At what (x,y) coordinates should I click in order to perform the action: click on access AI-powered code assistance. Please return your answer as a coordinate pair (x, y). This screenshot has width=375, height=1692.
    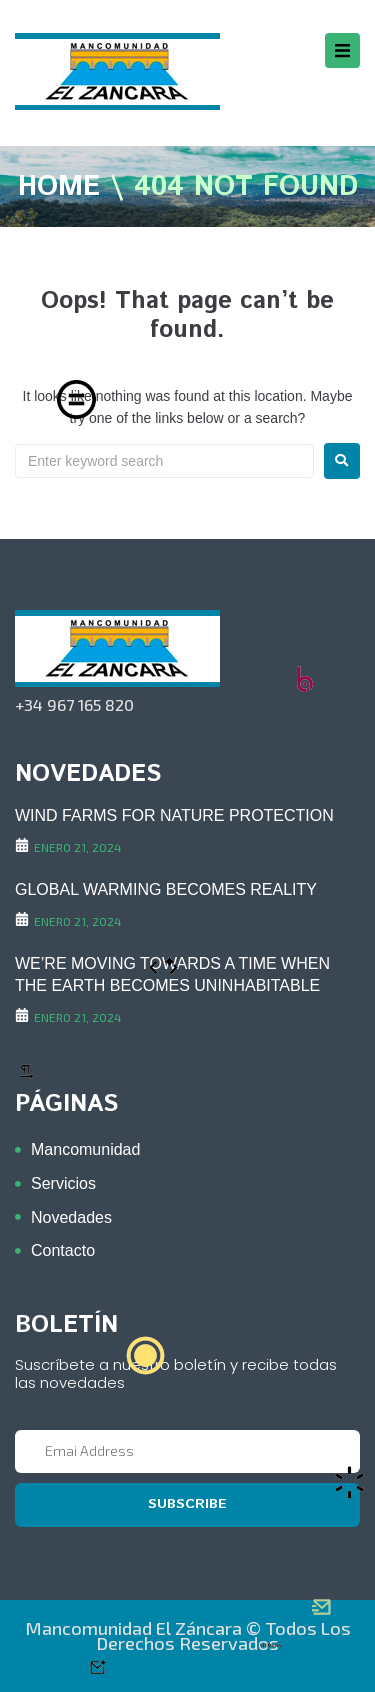
    Looking at the image, I should click on (163, 967).